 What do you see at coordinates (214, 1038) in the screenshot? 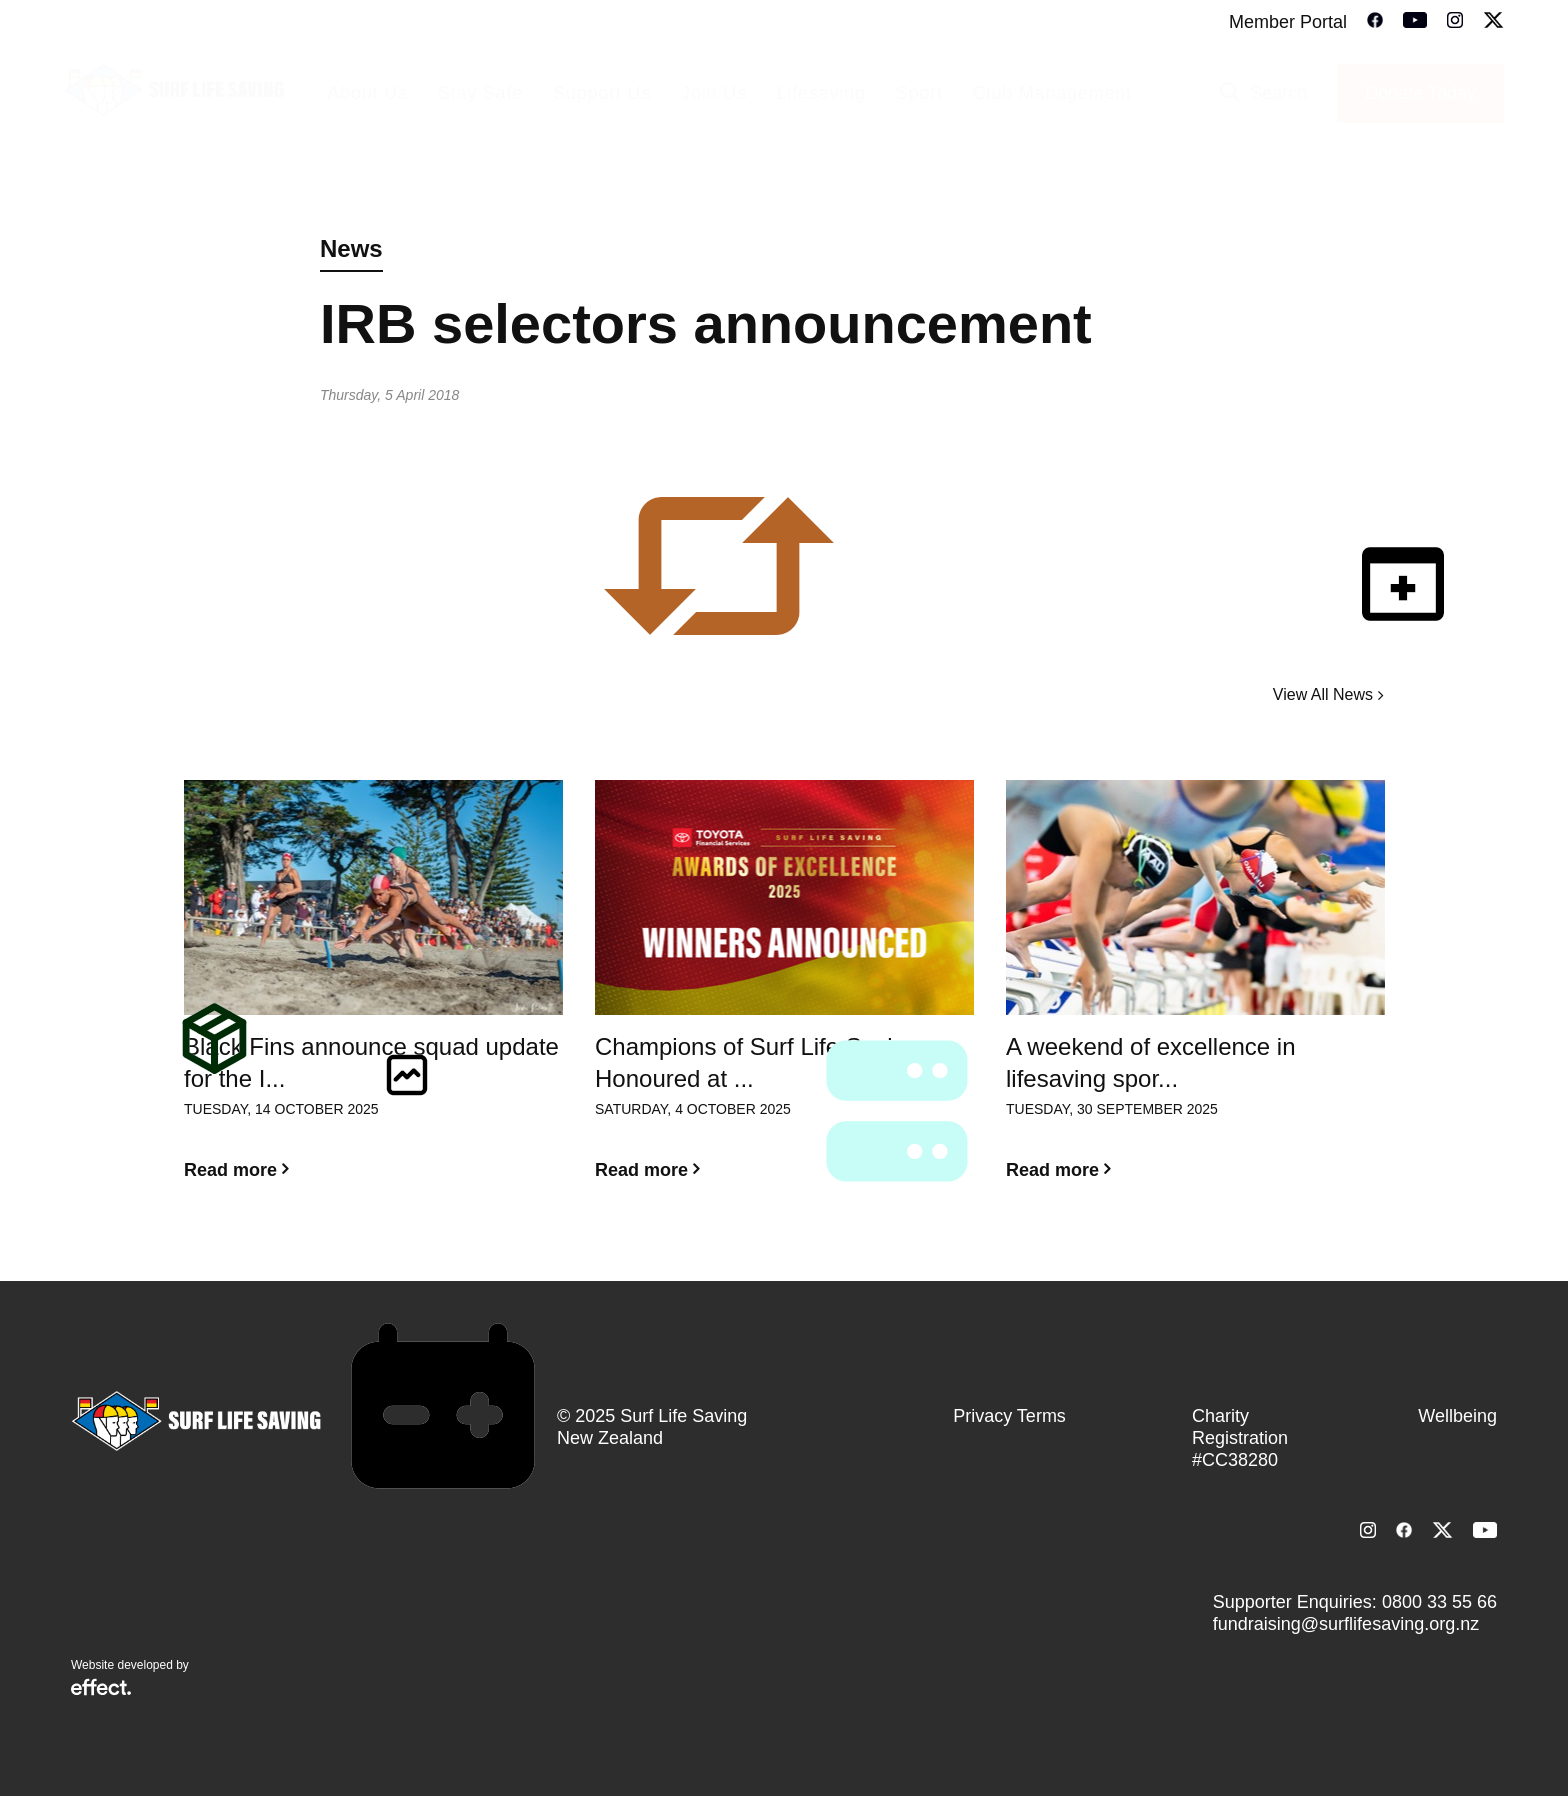
I see `view package or shipment details` at bounding box center [214, 1038].